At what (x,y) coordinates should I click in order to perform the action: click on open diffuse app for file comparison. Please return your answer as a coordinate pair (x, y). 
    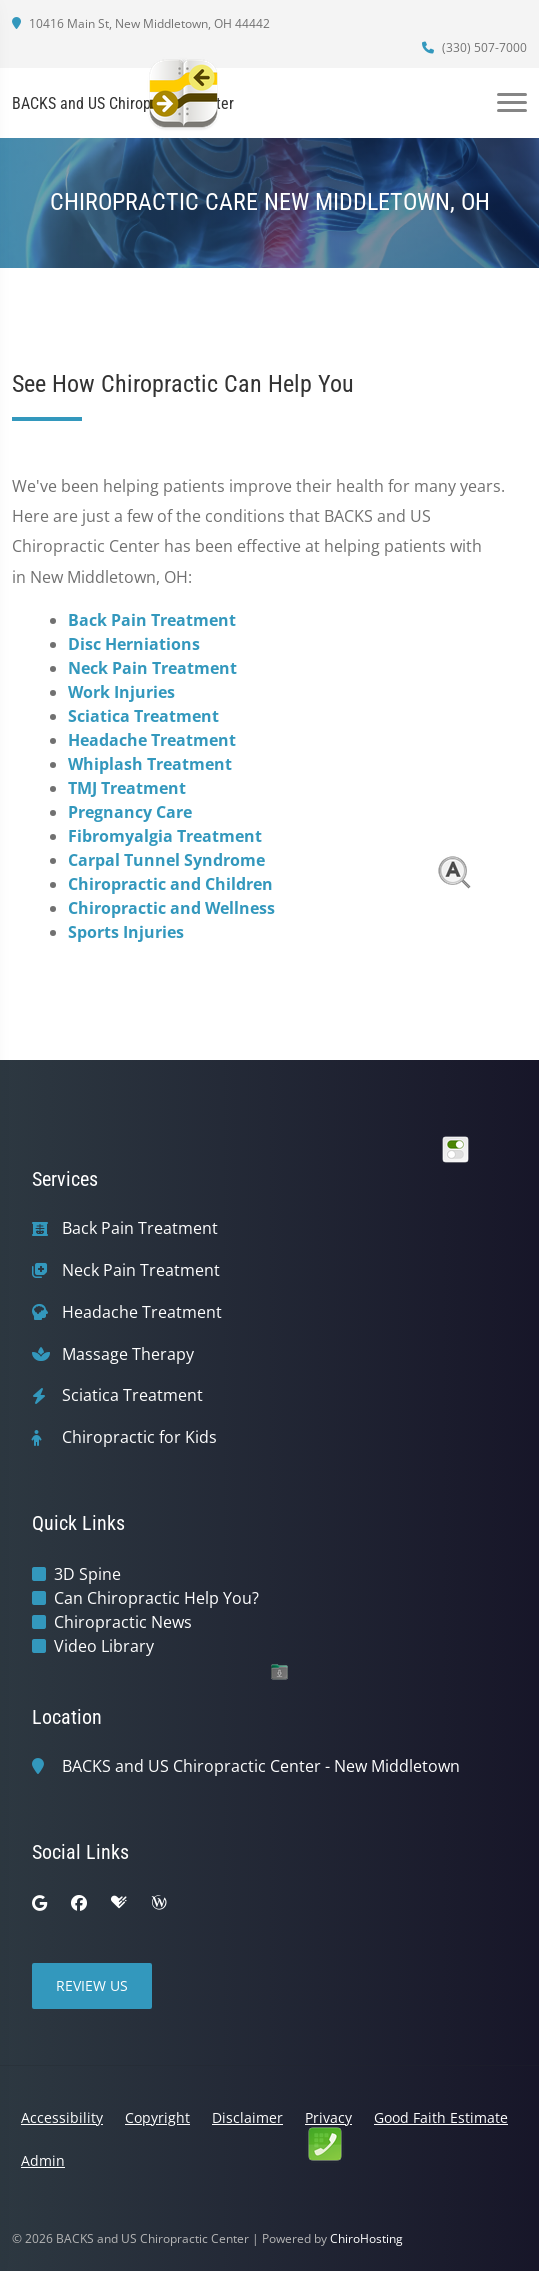
    Looking at the image, I should click on (183, 93).